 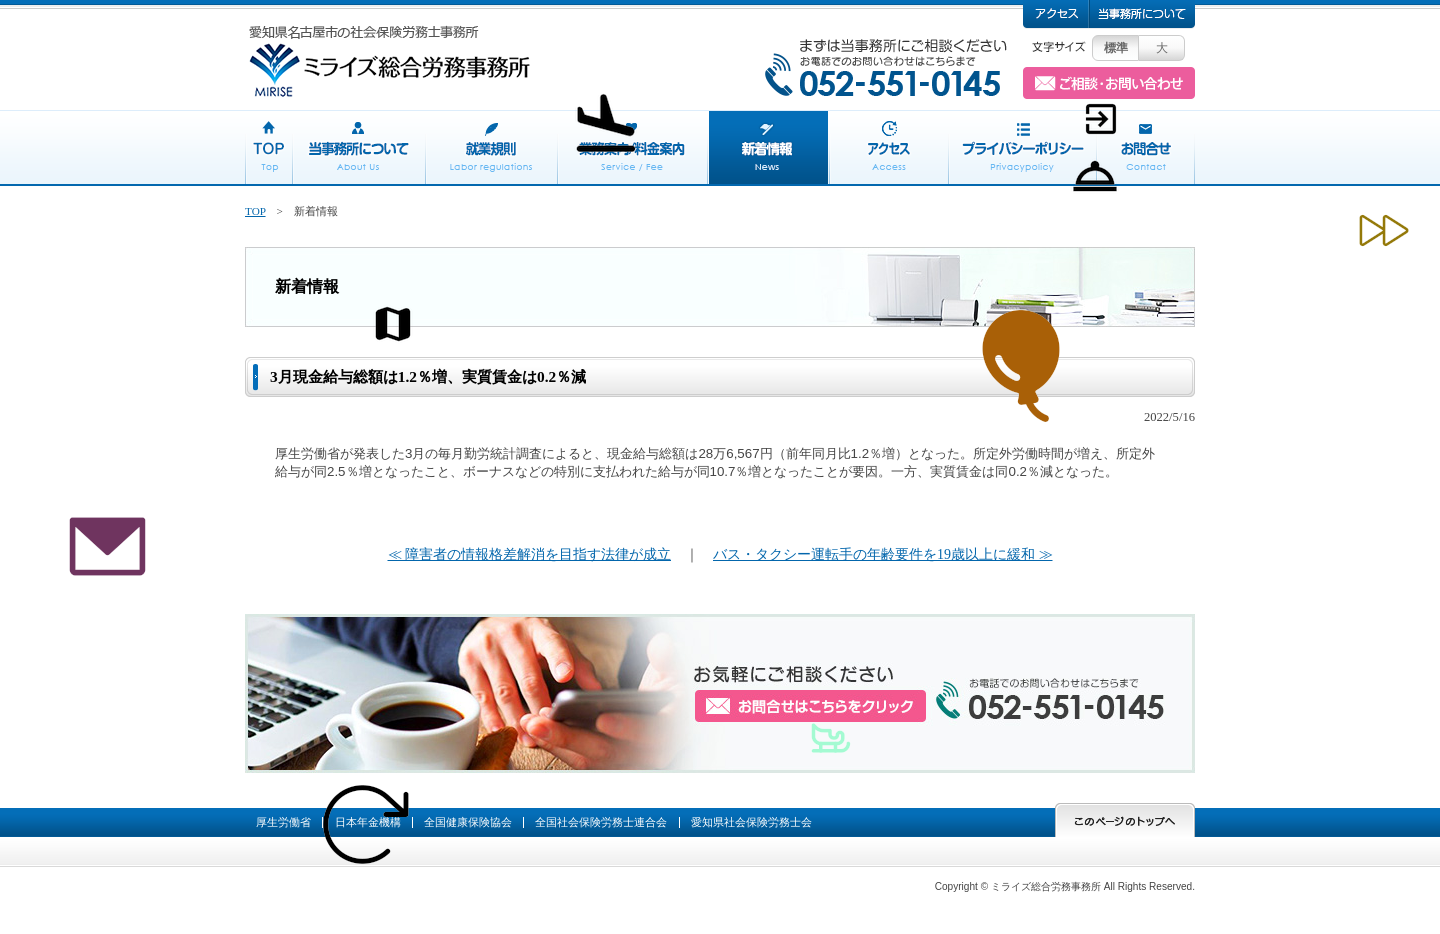 I want to click on fast-forward through media content, so click(x=1380, y=230).